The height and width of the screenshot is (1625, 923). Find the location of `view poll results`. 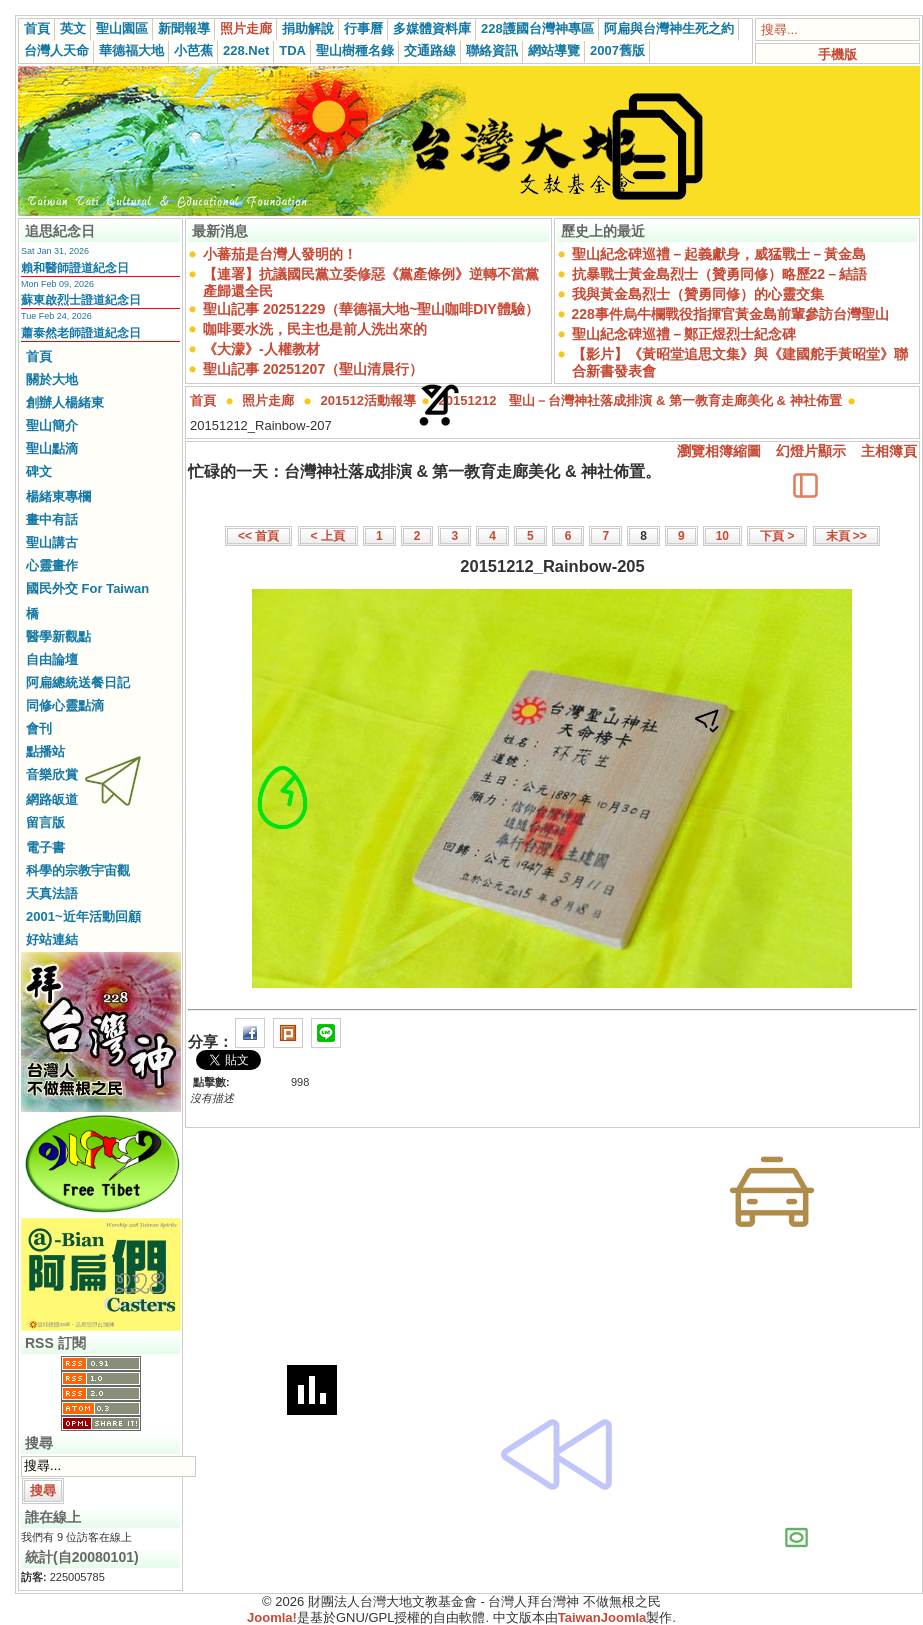

view poll results is located at coordinates (312, 1390).